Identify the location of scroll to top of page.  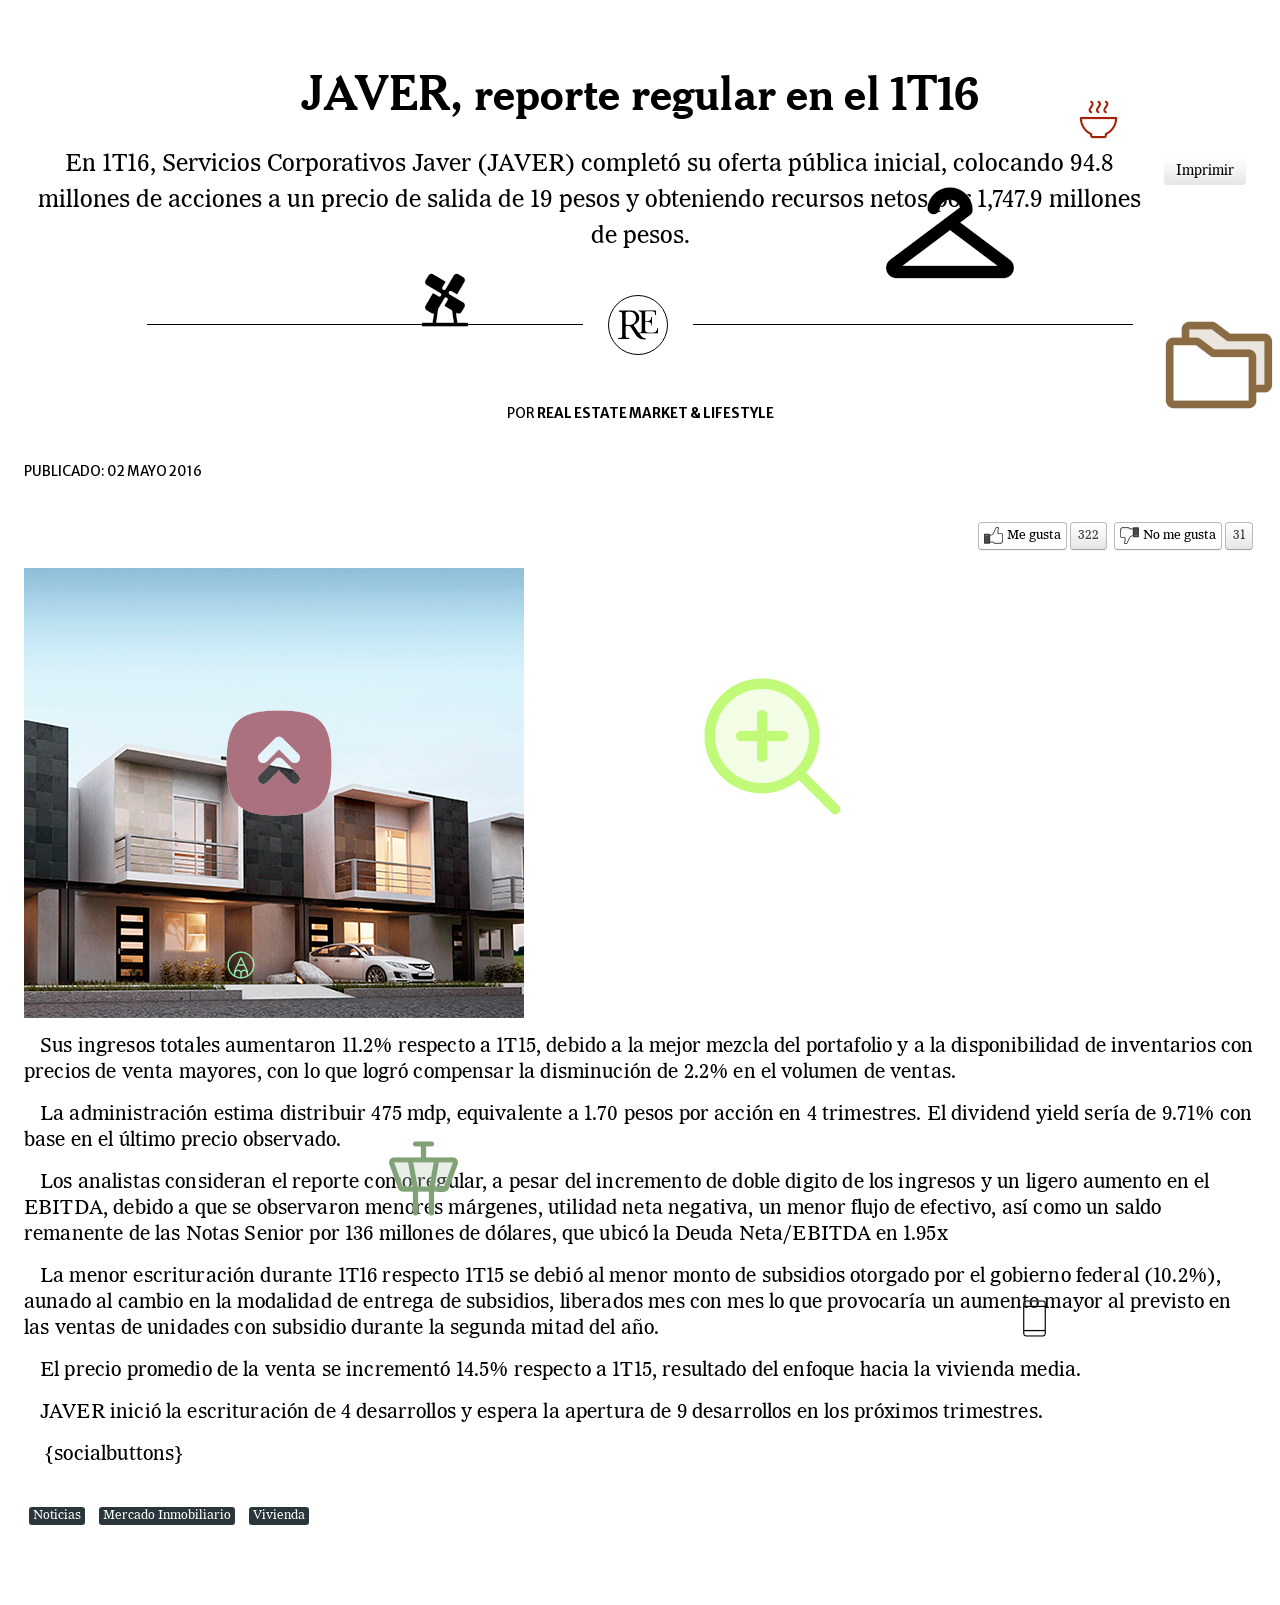
(279, 763).